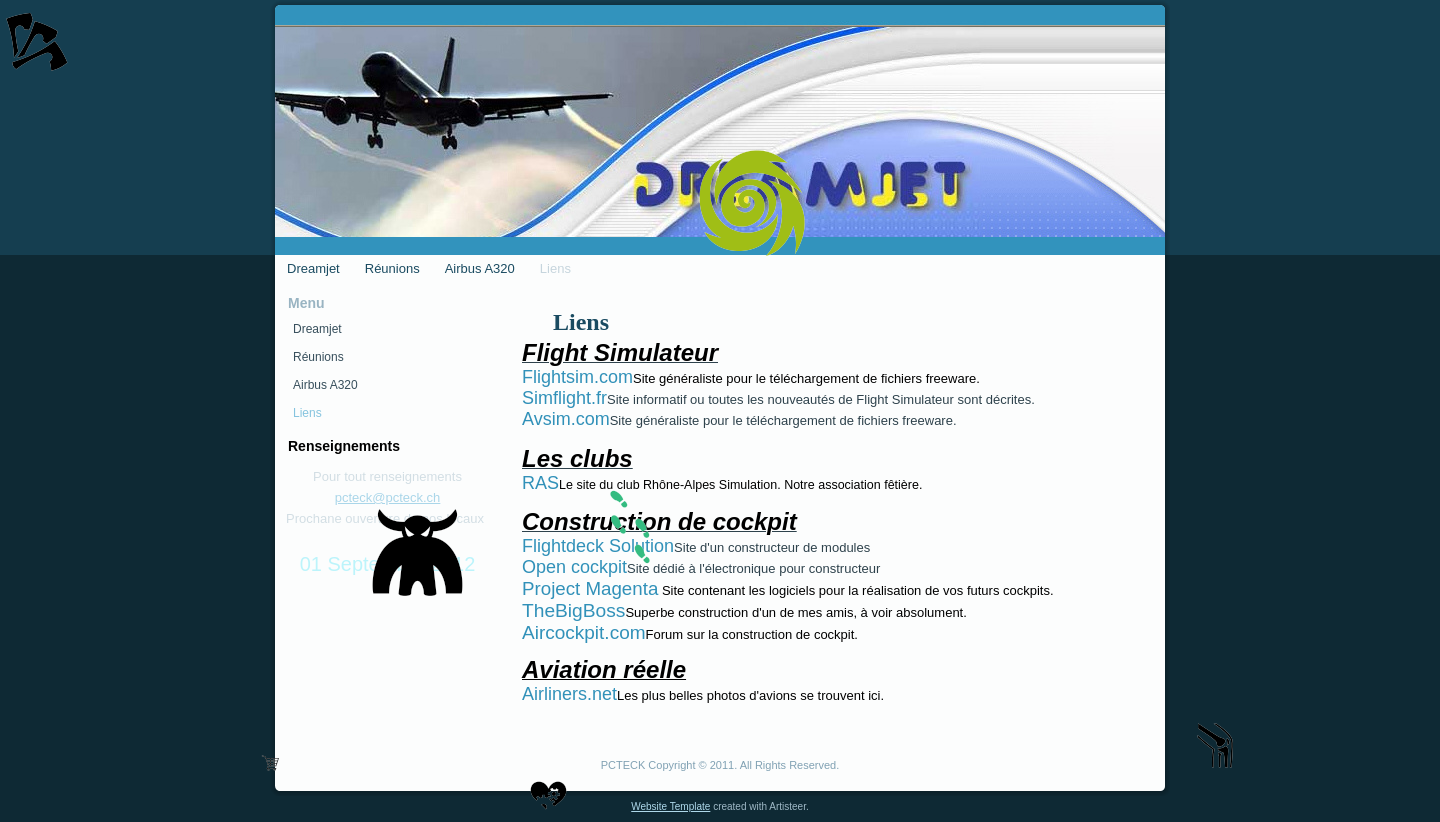 This screenshot has width=1440, height=822. Describe the element at coordinates (36, 41) in the screenshot. I see `select hatchet or axe weapon type` at that location.